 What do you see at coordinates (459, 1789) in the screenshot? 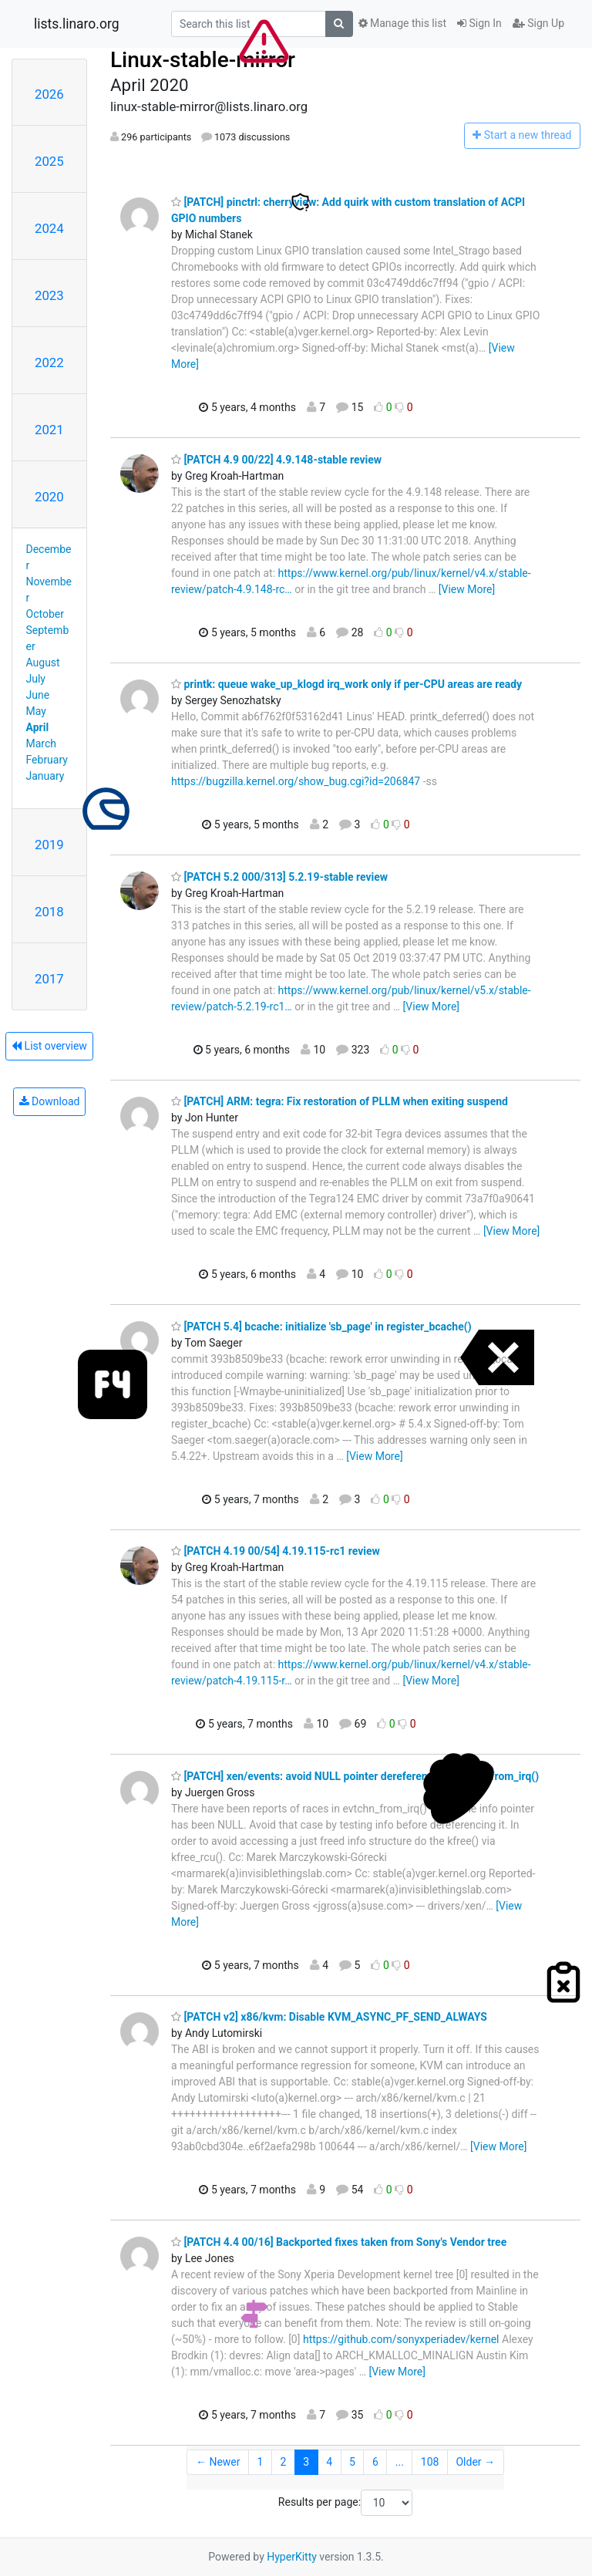
I see `browse asian cuisine or dumpling restaurants` at bounding box center [459, 1789].